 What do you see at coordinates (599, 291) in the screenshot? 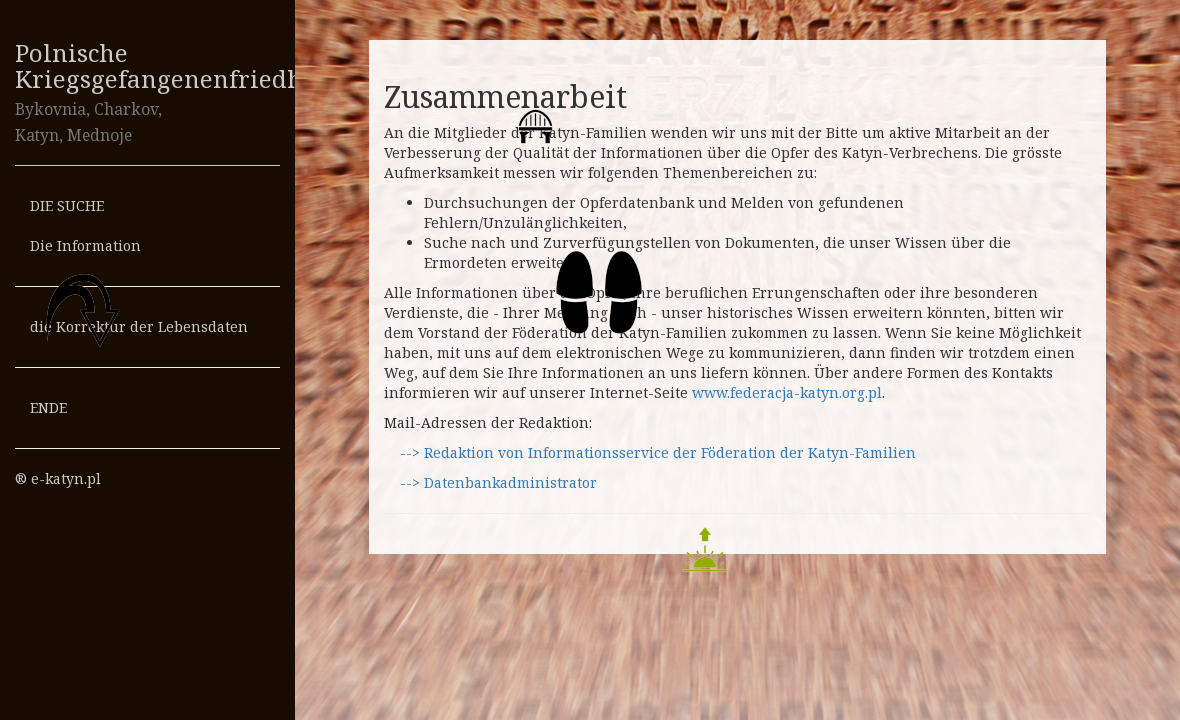
I see `access comfort or relaxation settings` at bounding box center [599, 291].